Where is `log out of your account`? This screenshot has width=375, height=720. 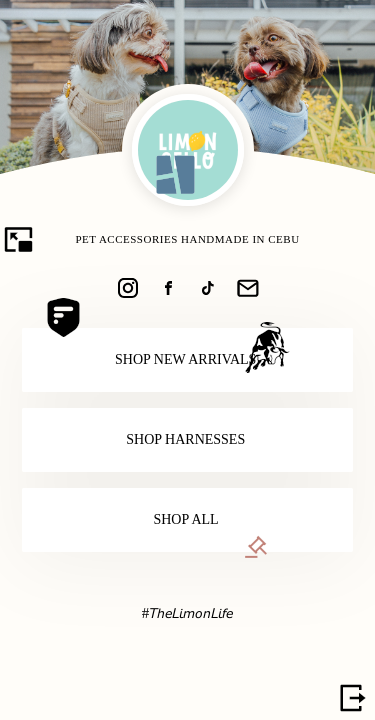
log out of your account is located at coordinates (351, 698).